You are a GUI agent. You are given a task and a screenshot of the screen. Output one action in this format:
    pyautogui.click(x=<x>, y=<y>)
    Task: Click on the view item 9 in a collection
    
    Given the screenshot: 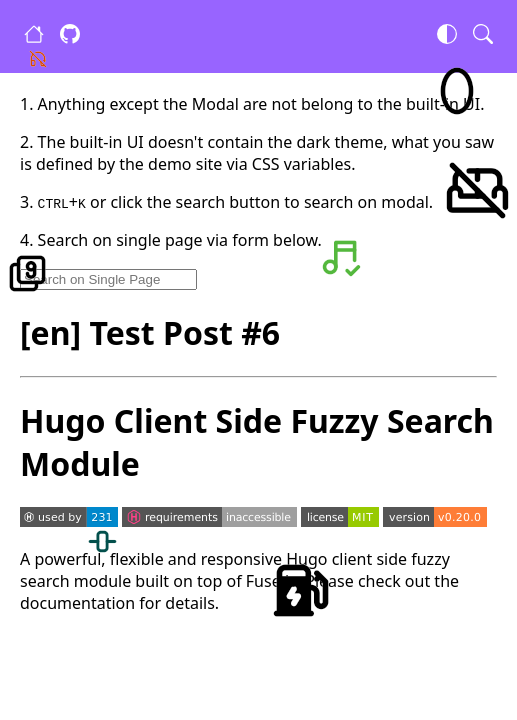 What is the action you would take?
    pyautogui.click(x=27, y=273)
    